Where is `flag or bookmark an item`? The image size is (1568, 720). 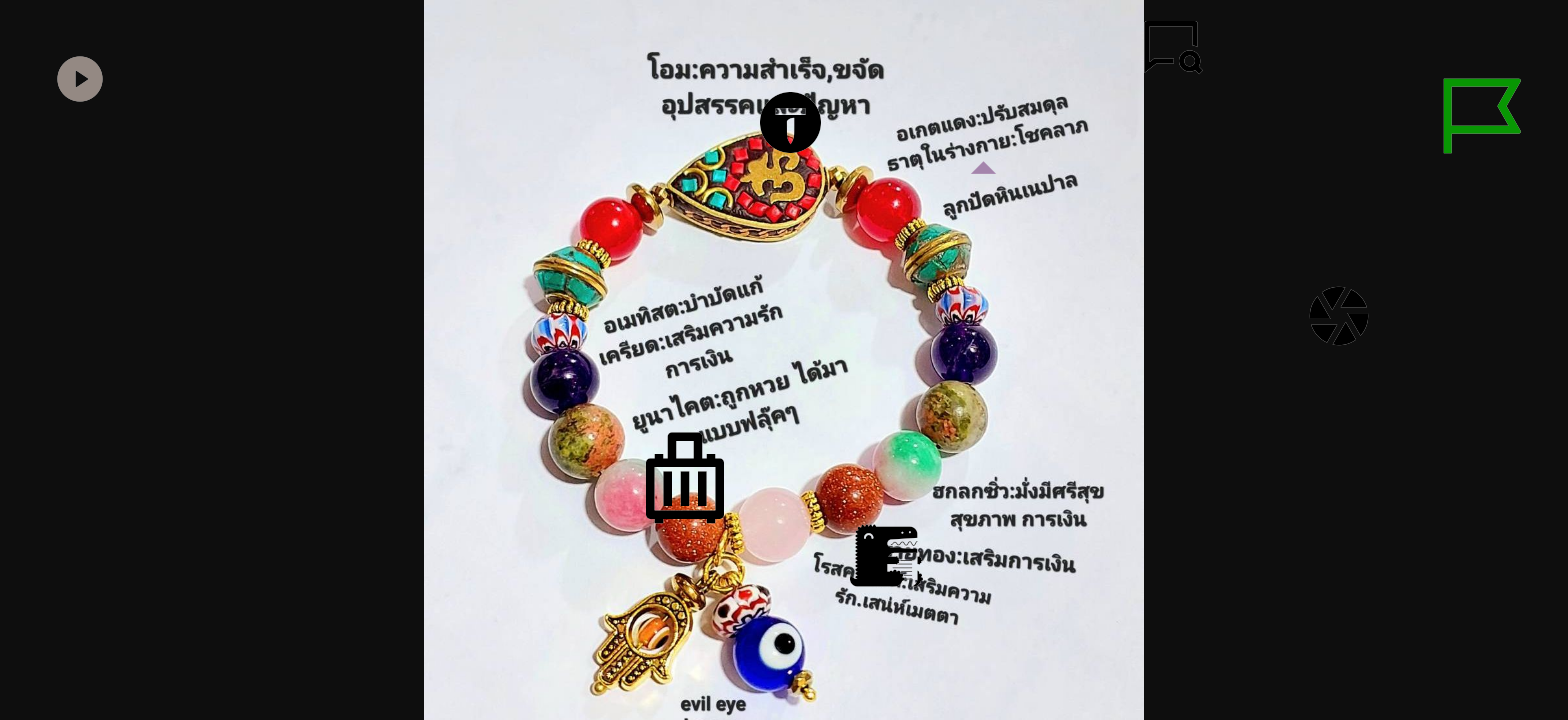 flag or bookmark an item is located at coordinates (1483, 114).